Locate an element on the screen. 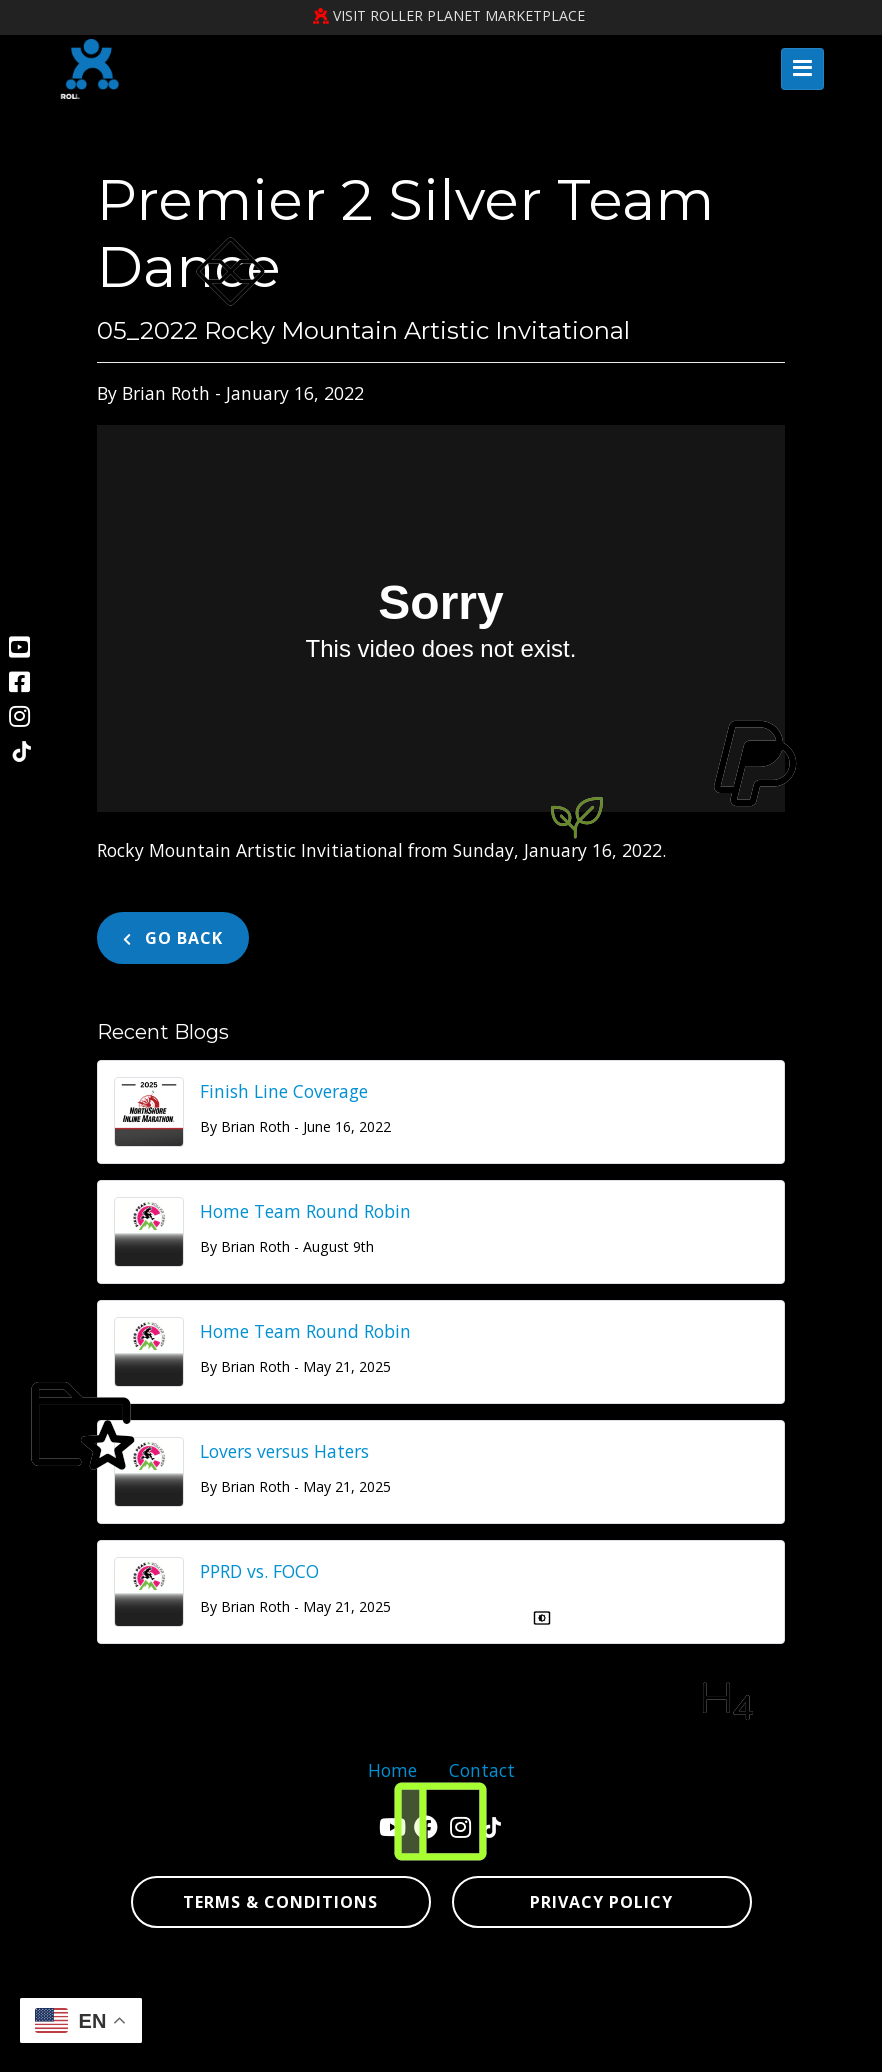 This screenshot has height=2072, width=882. adjust display brightness settings is located at coordinates (542, 1618).